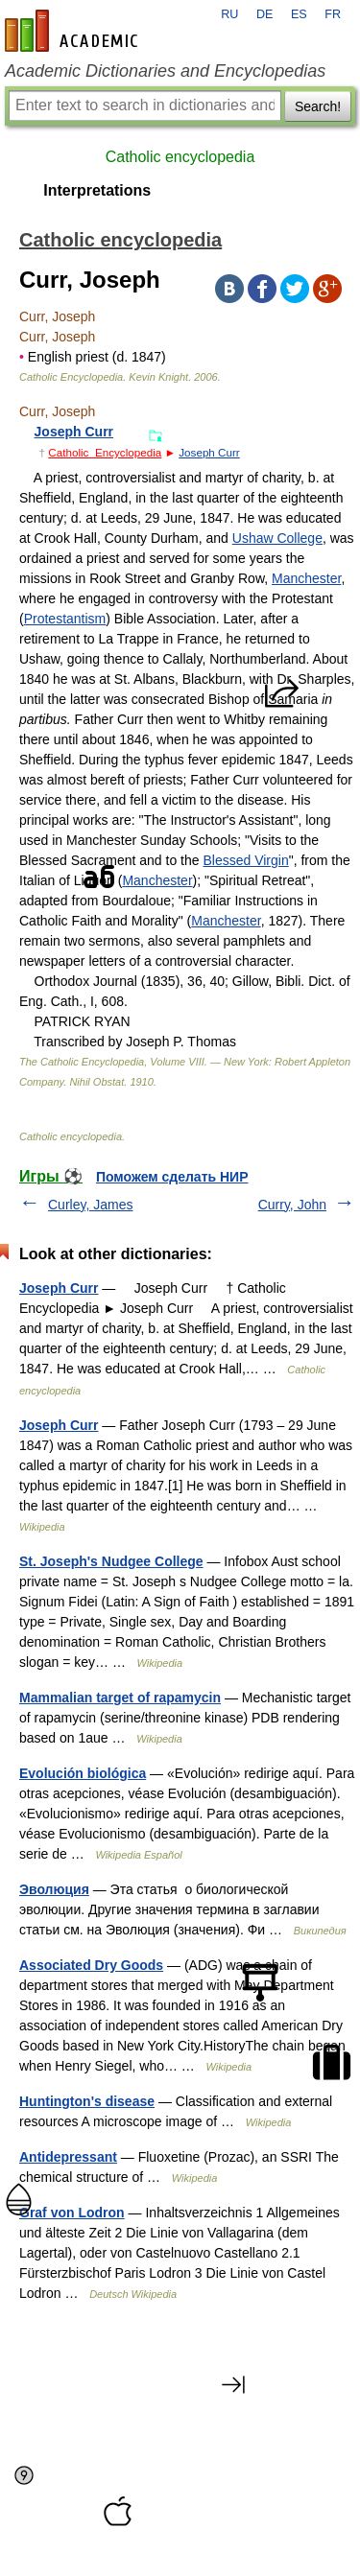 This screenshot has height=2576, width=360. I want to click on indicates step 9 in a multi-step process, so click(24, 2475).